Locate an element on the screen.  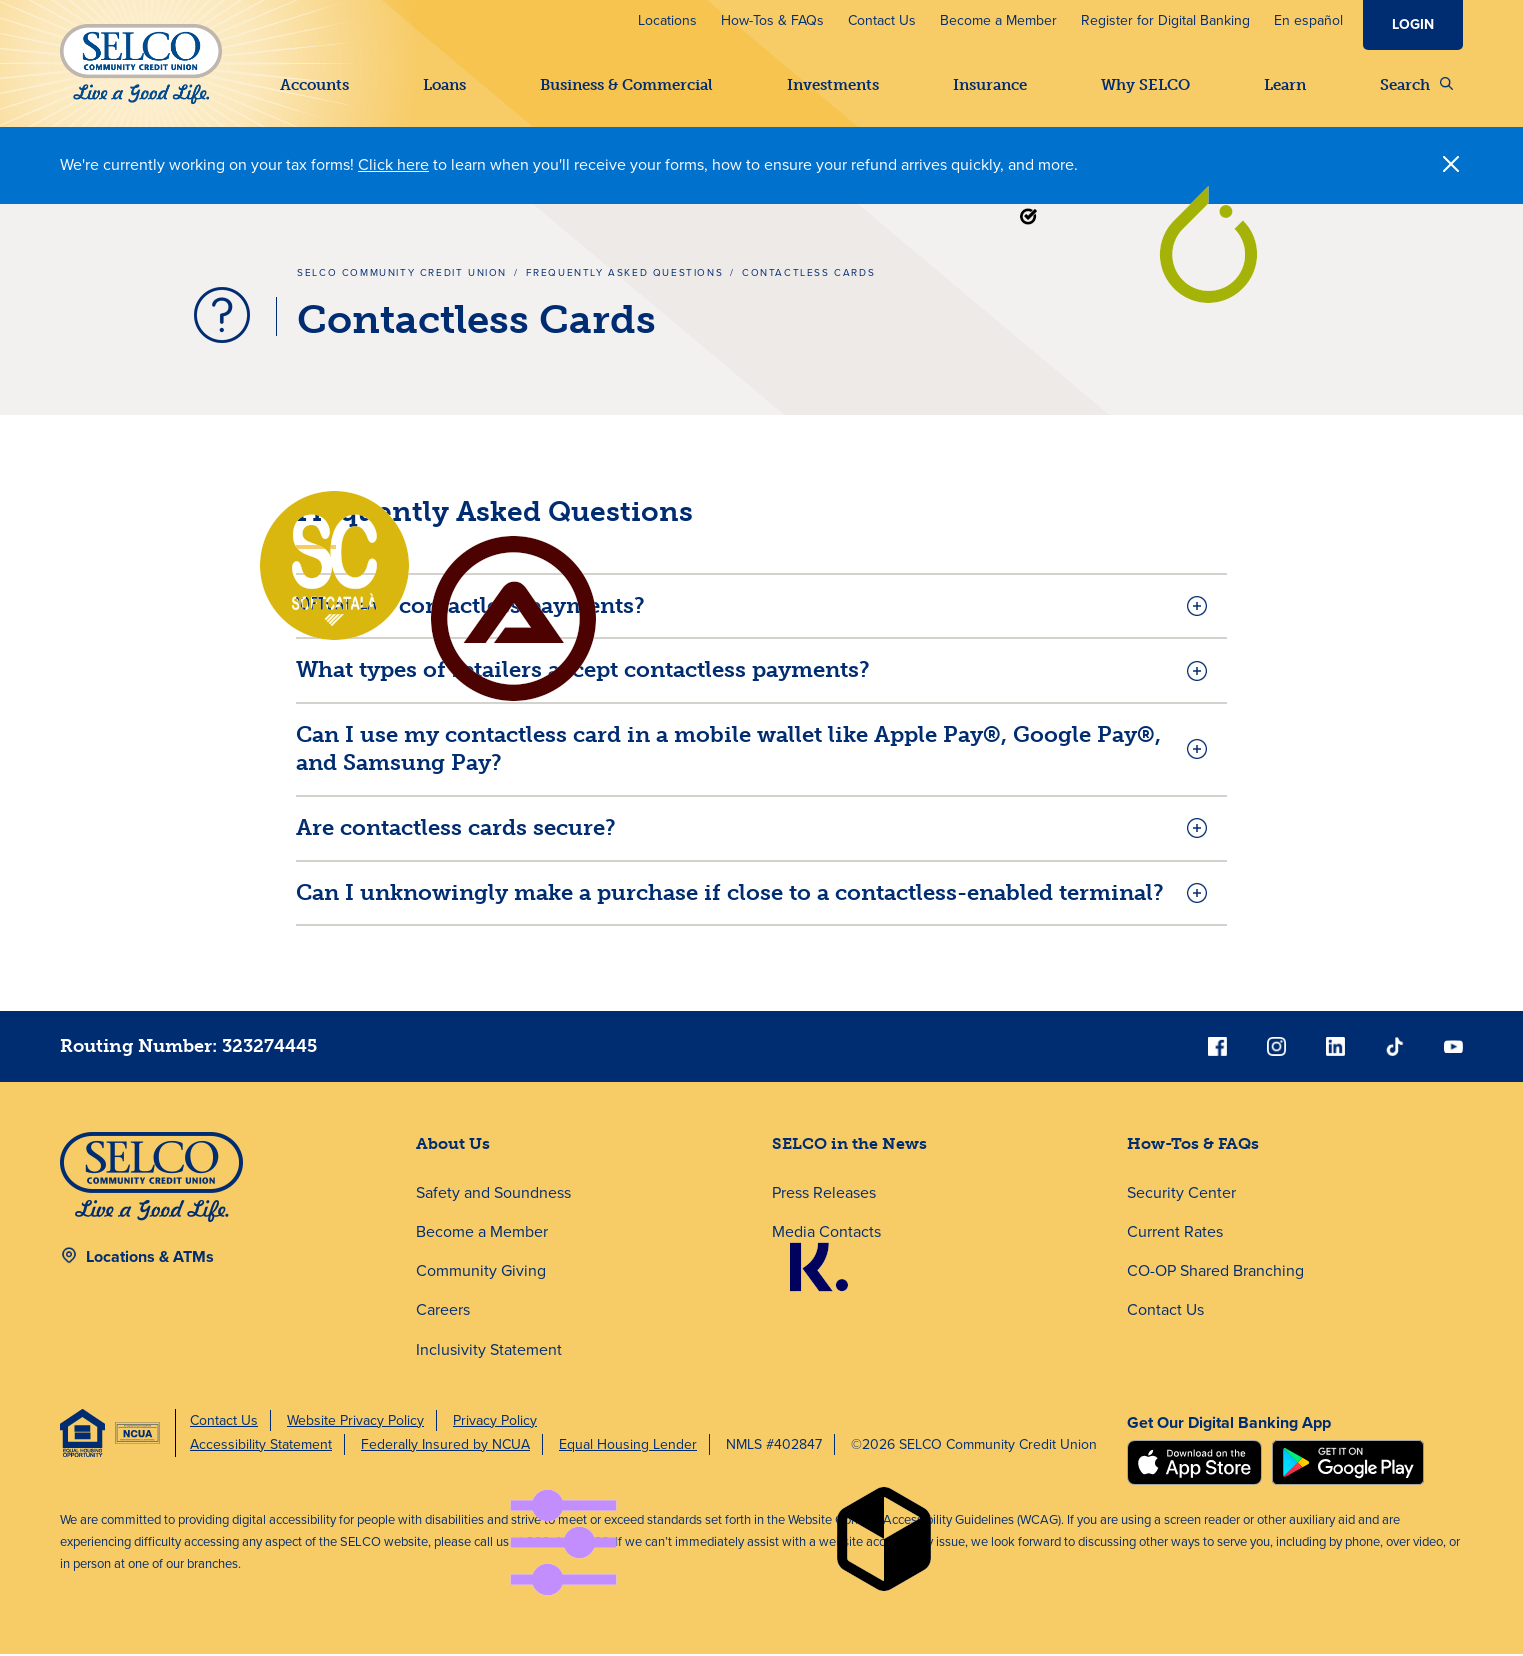
open Google Tasks app is located at coordinates (1028, 216).